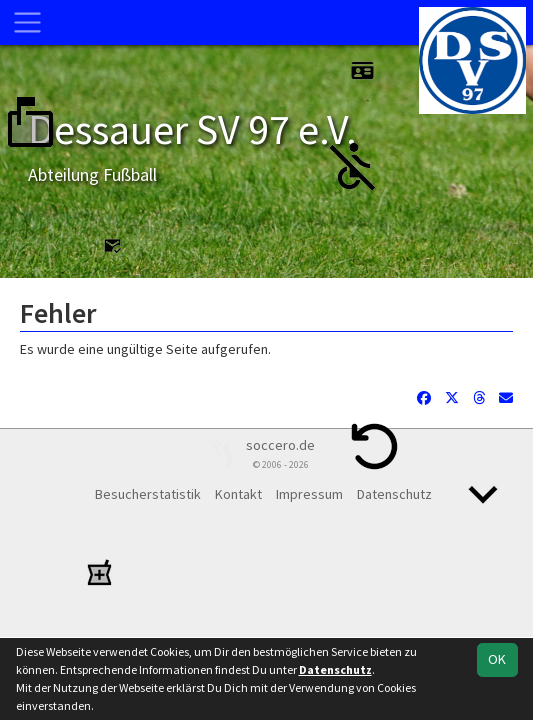 The image size is (533, 720). What do you see at coordinates (112, 245) in the screenshot?
I see `mark email as read` at bounding box center [112, 245].